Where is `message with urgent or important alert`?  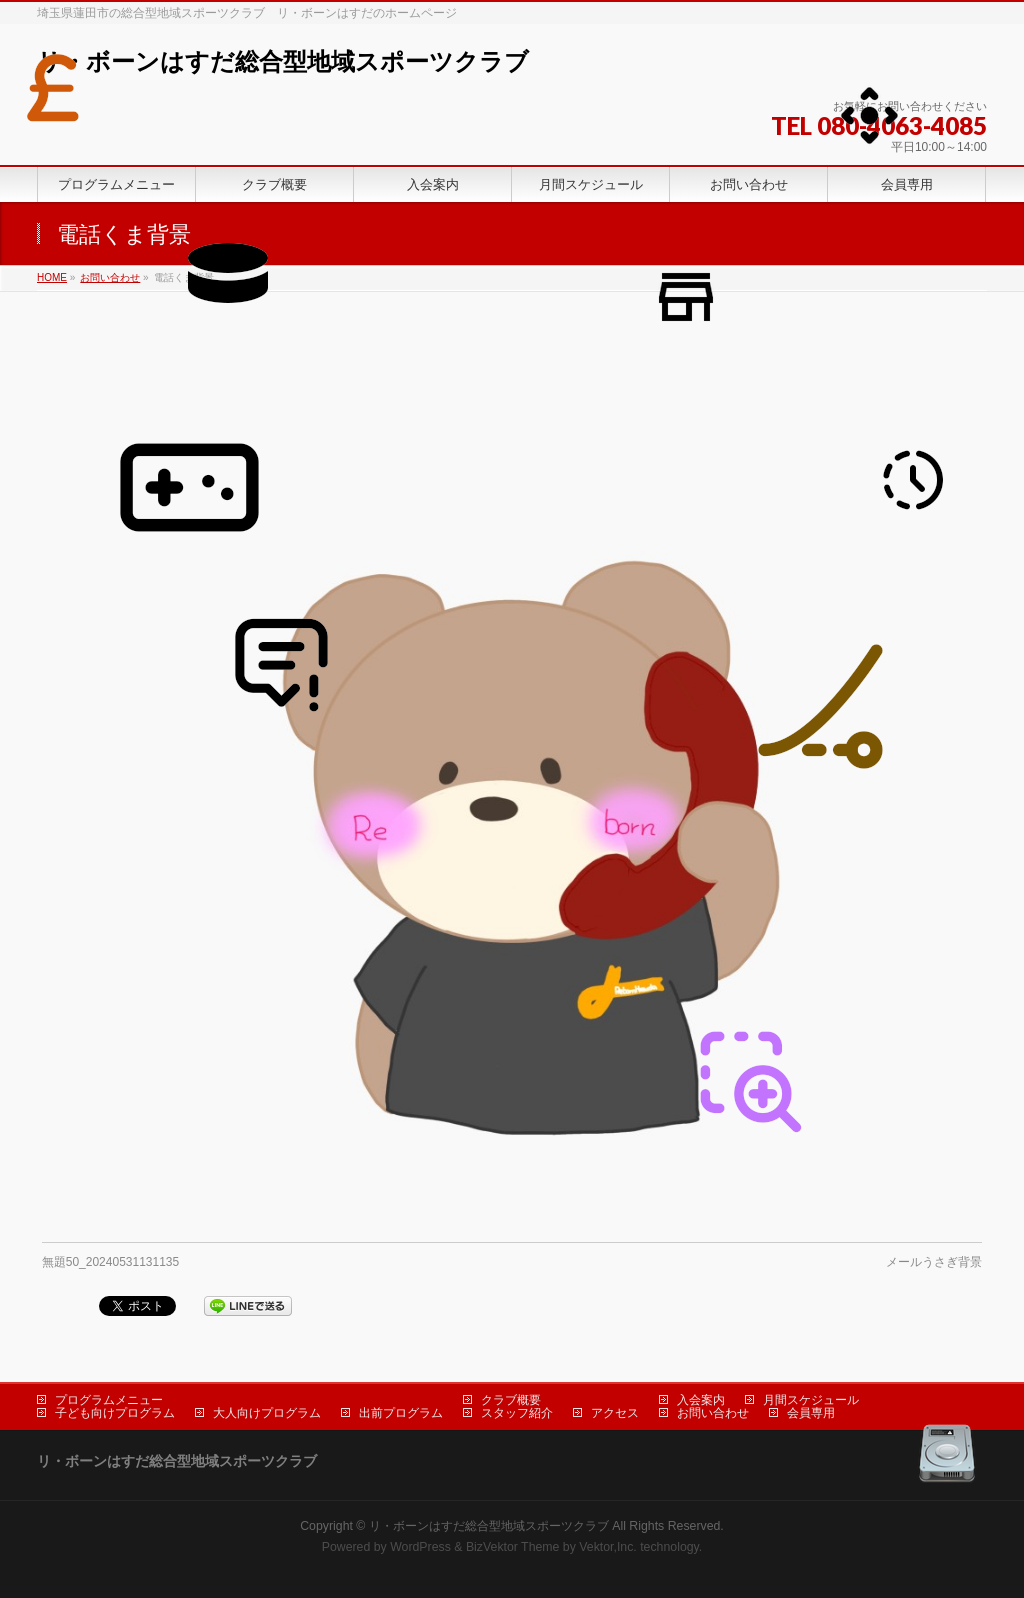 message with urgent or important alert is located at coordinates (281, 660).